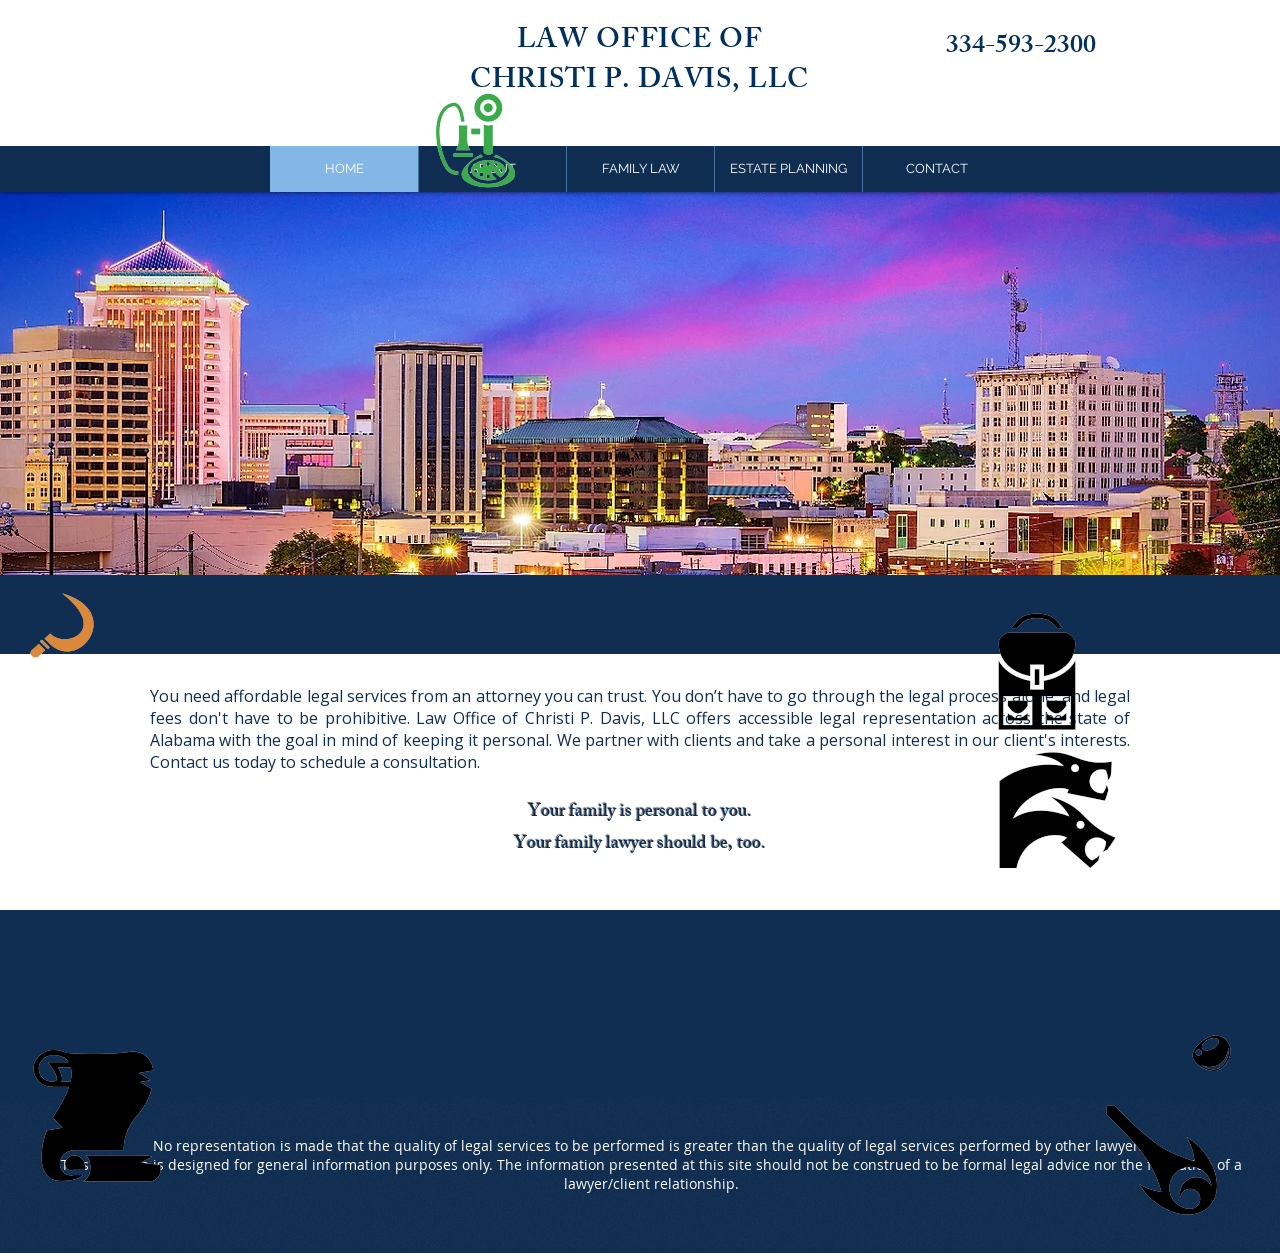 This screenshot has height=1253, width=1280. What do you see at coordinates (62, 625) in the screenshot?
I see `select the sickle tool or weapon in a game` at bounding box center [62, 625].